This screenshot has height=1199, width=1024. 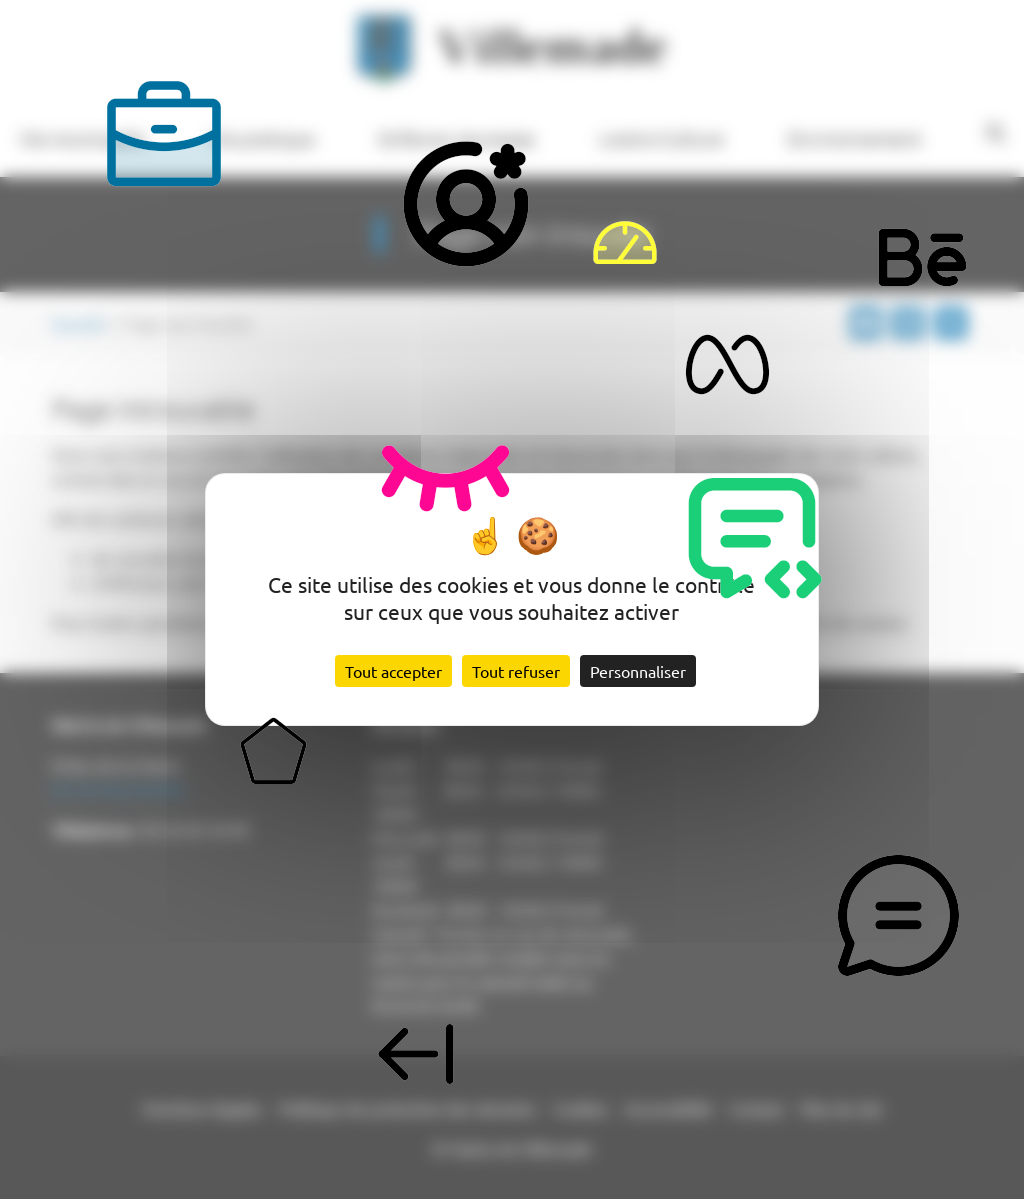 What do you see at coordinates (625, 246) in the screenshot?
I see `view performance or speed metrics` at bounding box center [625, 246].